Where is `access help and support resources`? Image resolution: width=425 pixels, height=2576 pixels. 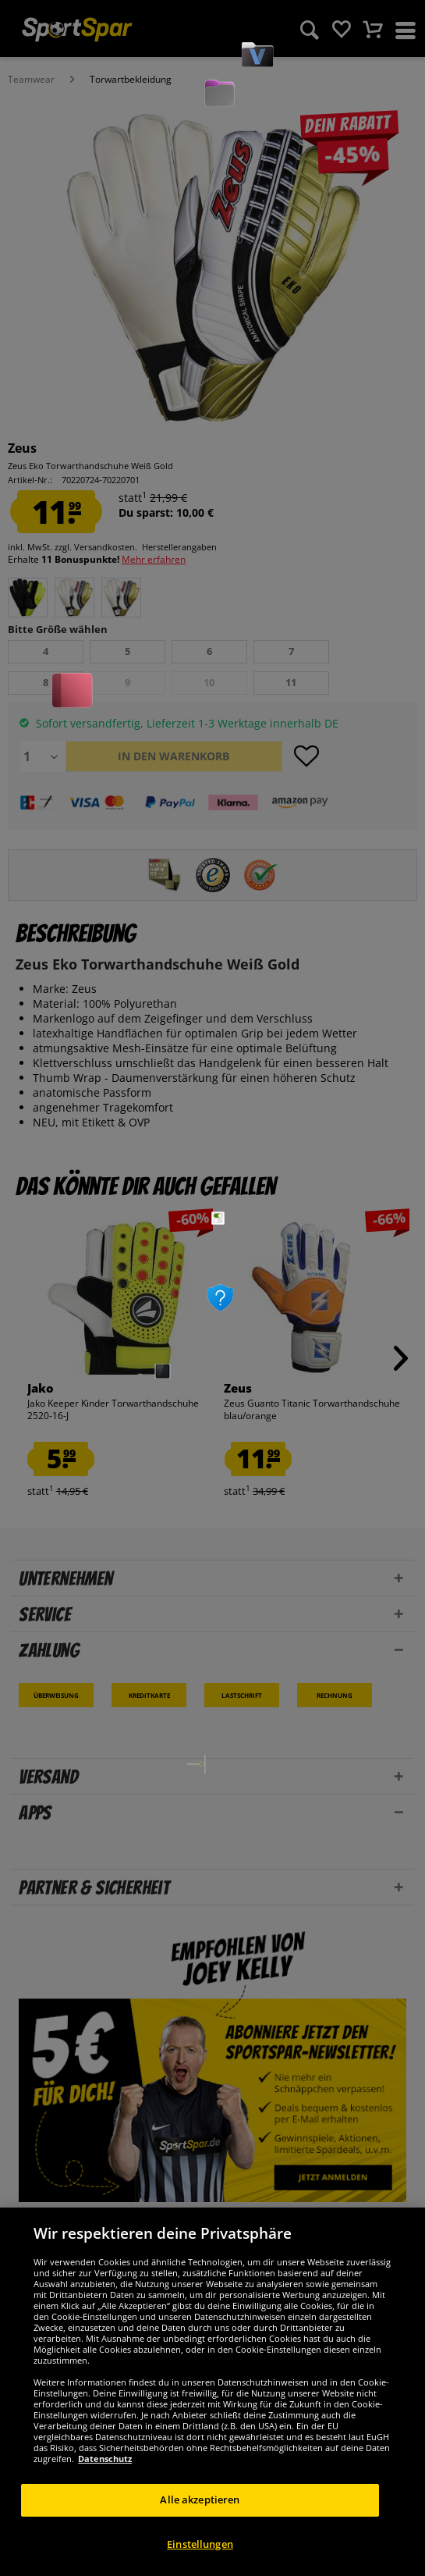 access help and support resources is located at coordinates (220, 1297).